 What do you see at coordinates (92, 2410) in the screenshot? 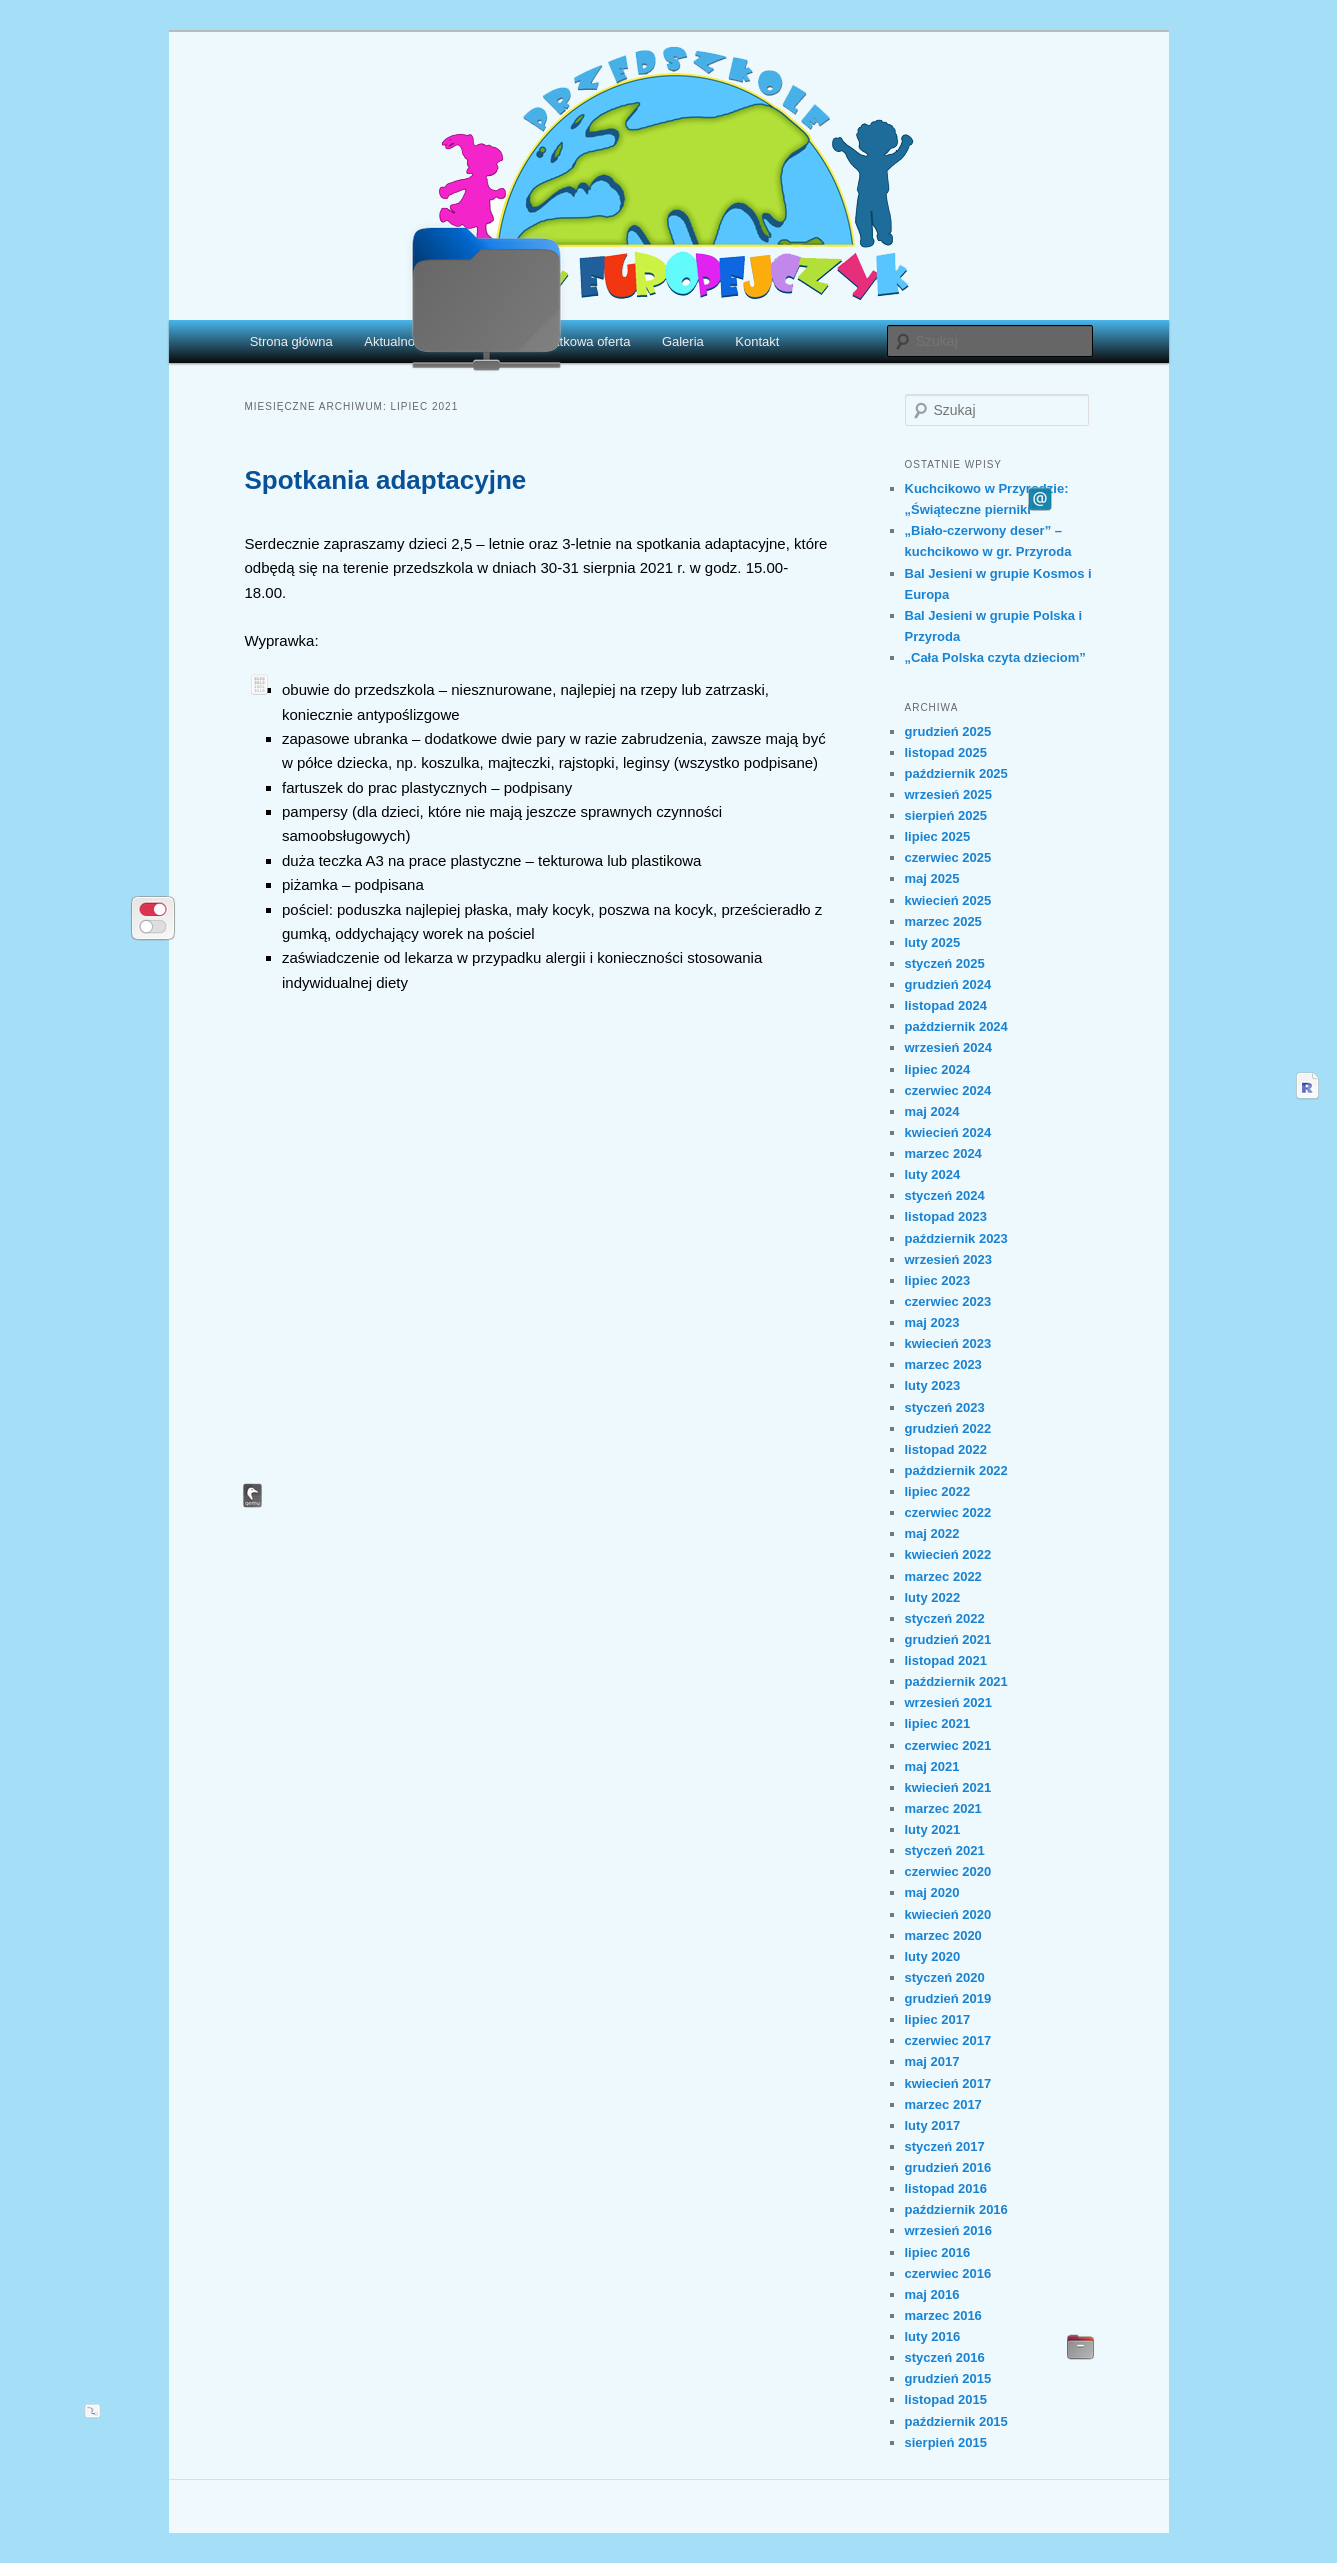
I see `open a karbon vector graphics file` at bounding box center [92, 2410].